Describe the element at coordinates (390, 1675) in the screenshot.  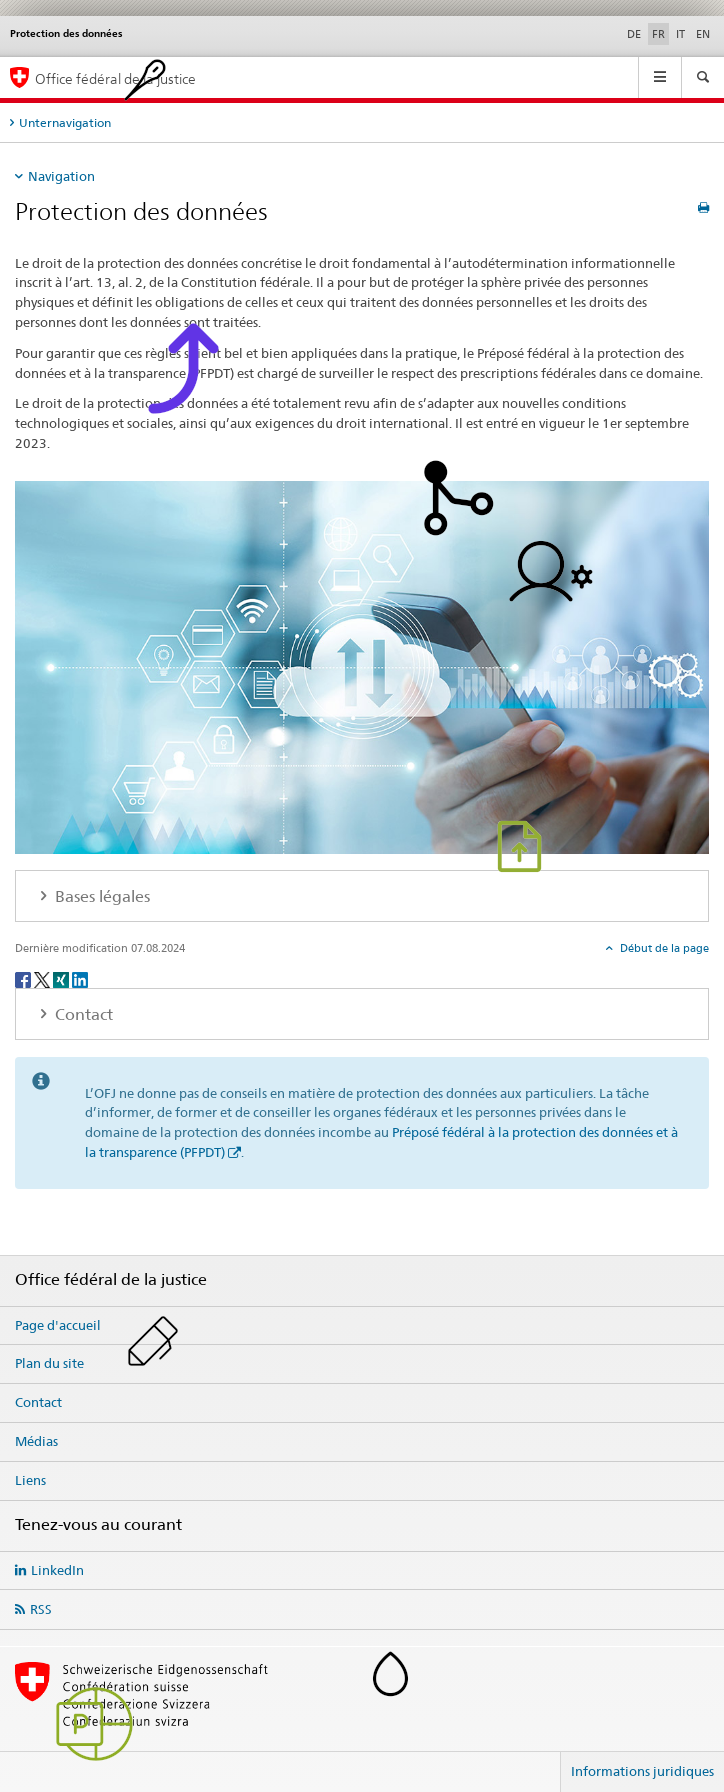
I see `indicates water or liquid-related settings` at that location.